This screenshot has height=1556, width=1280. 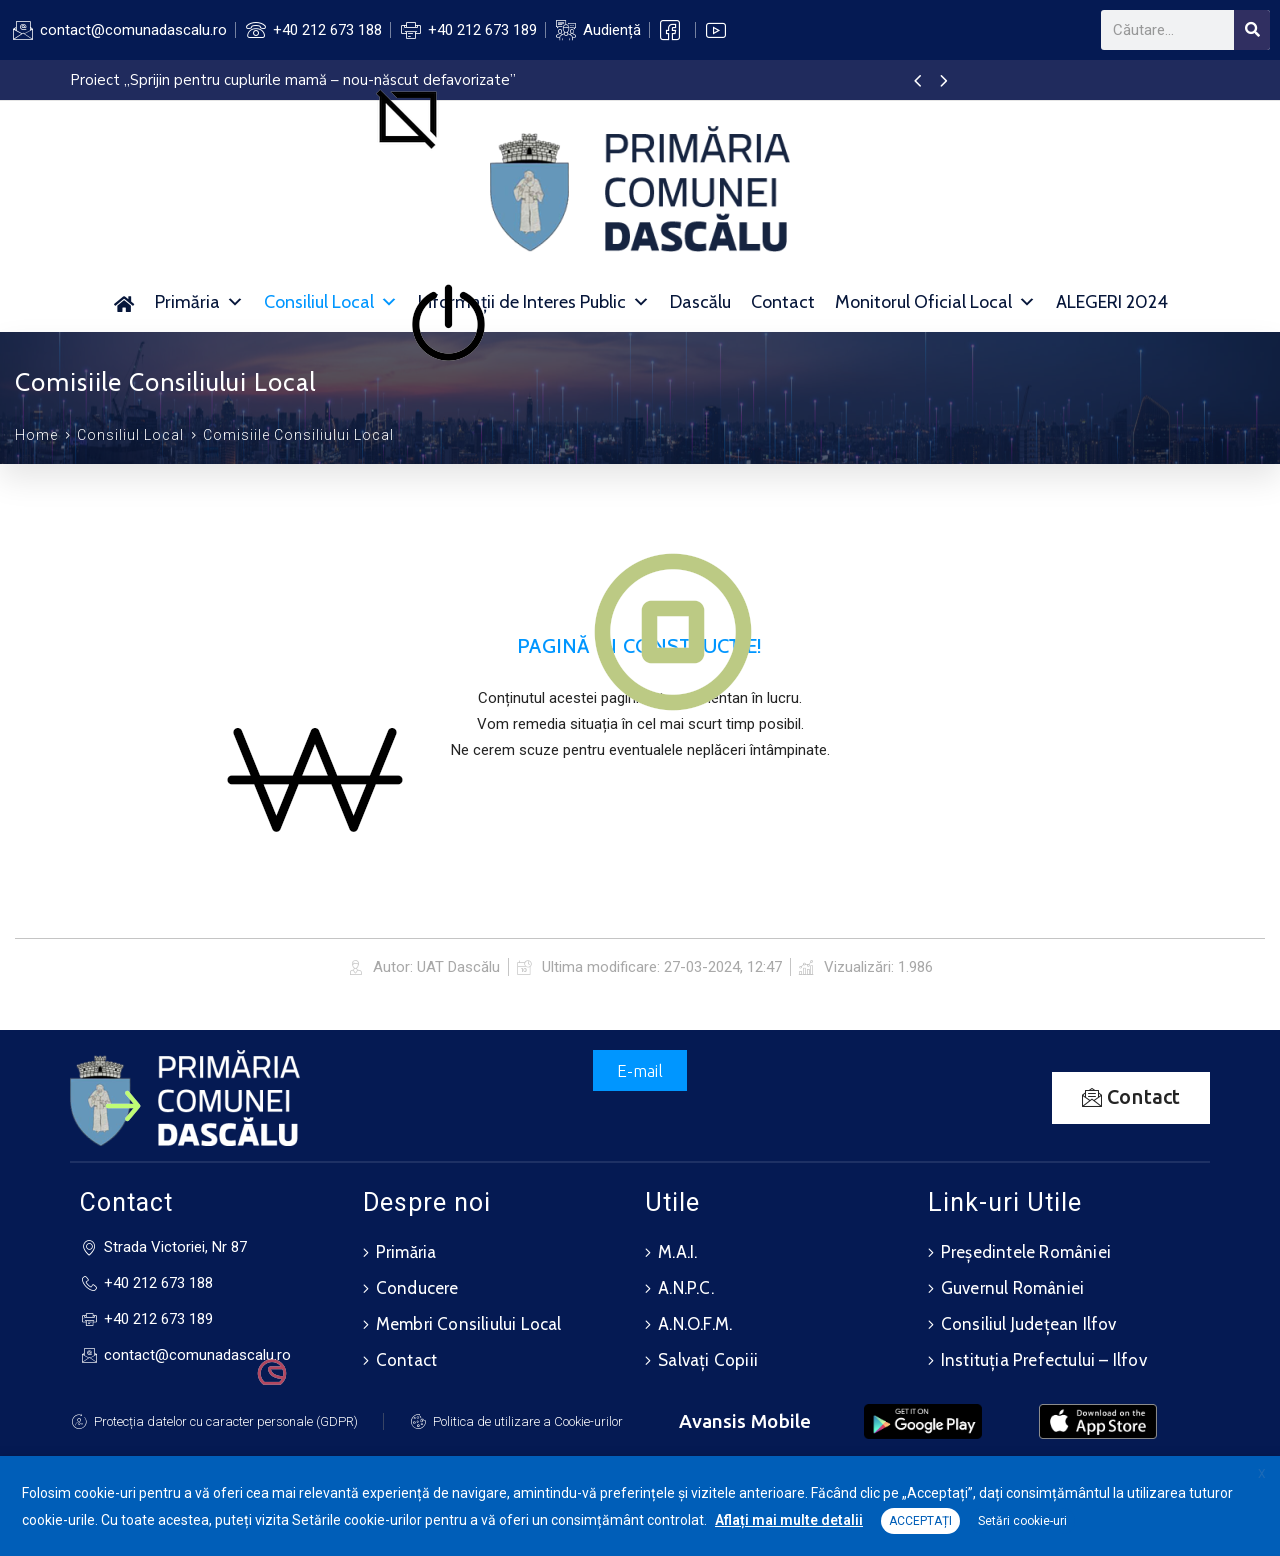 What do you see at coordinates (272, 1372) in the screenshot?
I see `access safety or protective gear settings` at bounding box center [272, 1372].